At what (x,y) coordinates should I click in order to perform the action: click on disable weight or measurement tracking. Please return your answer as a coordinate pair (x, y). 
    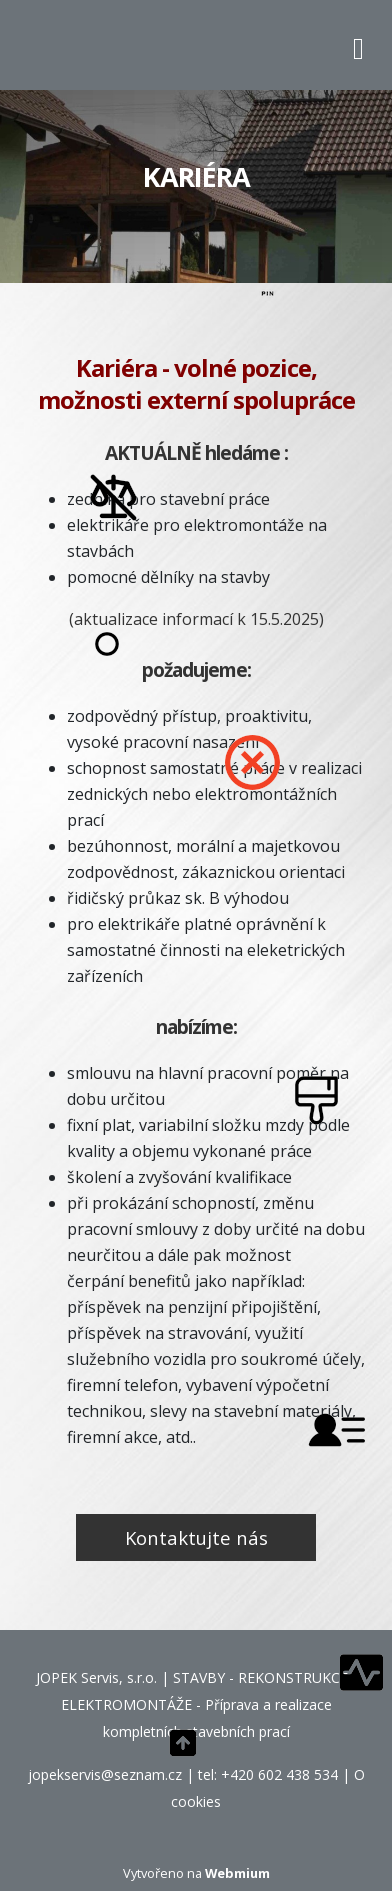
    Looking at the image, I should click on (113, 497).